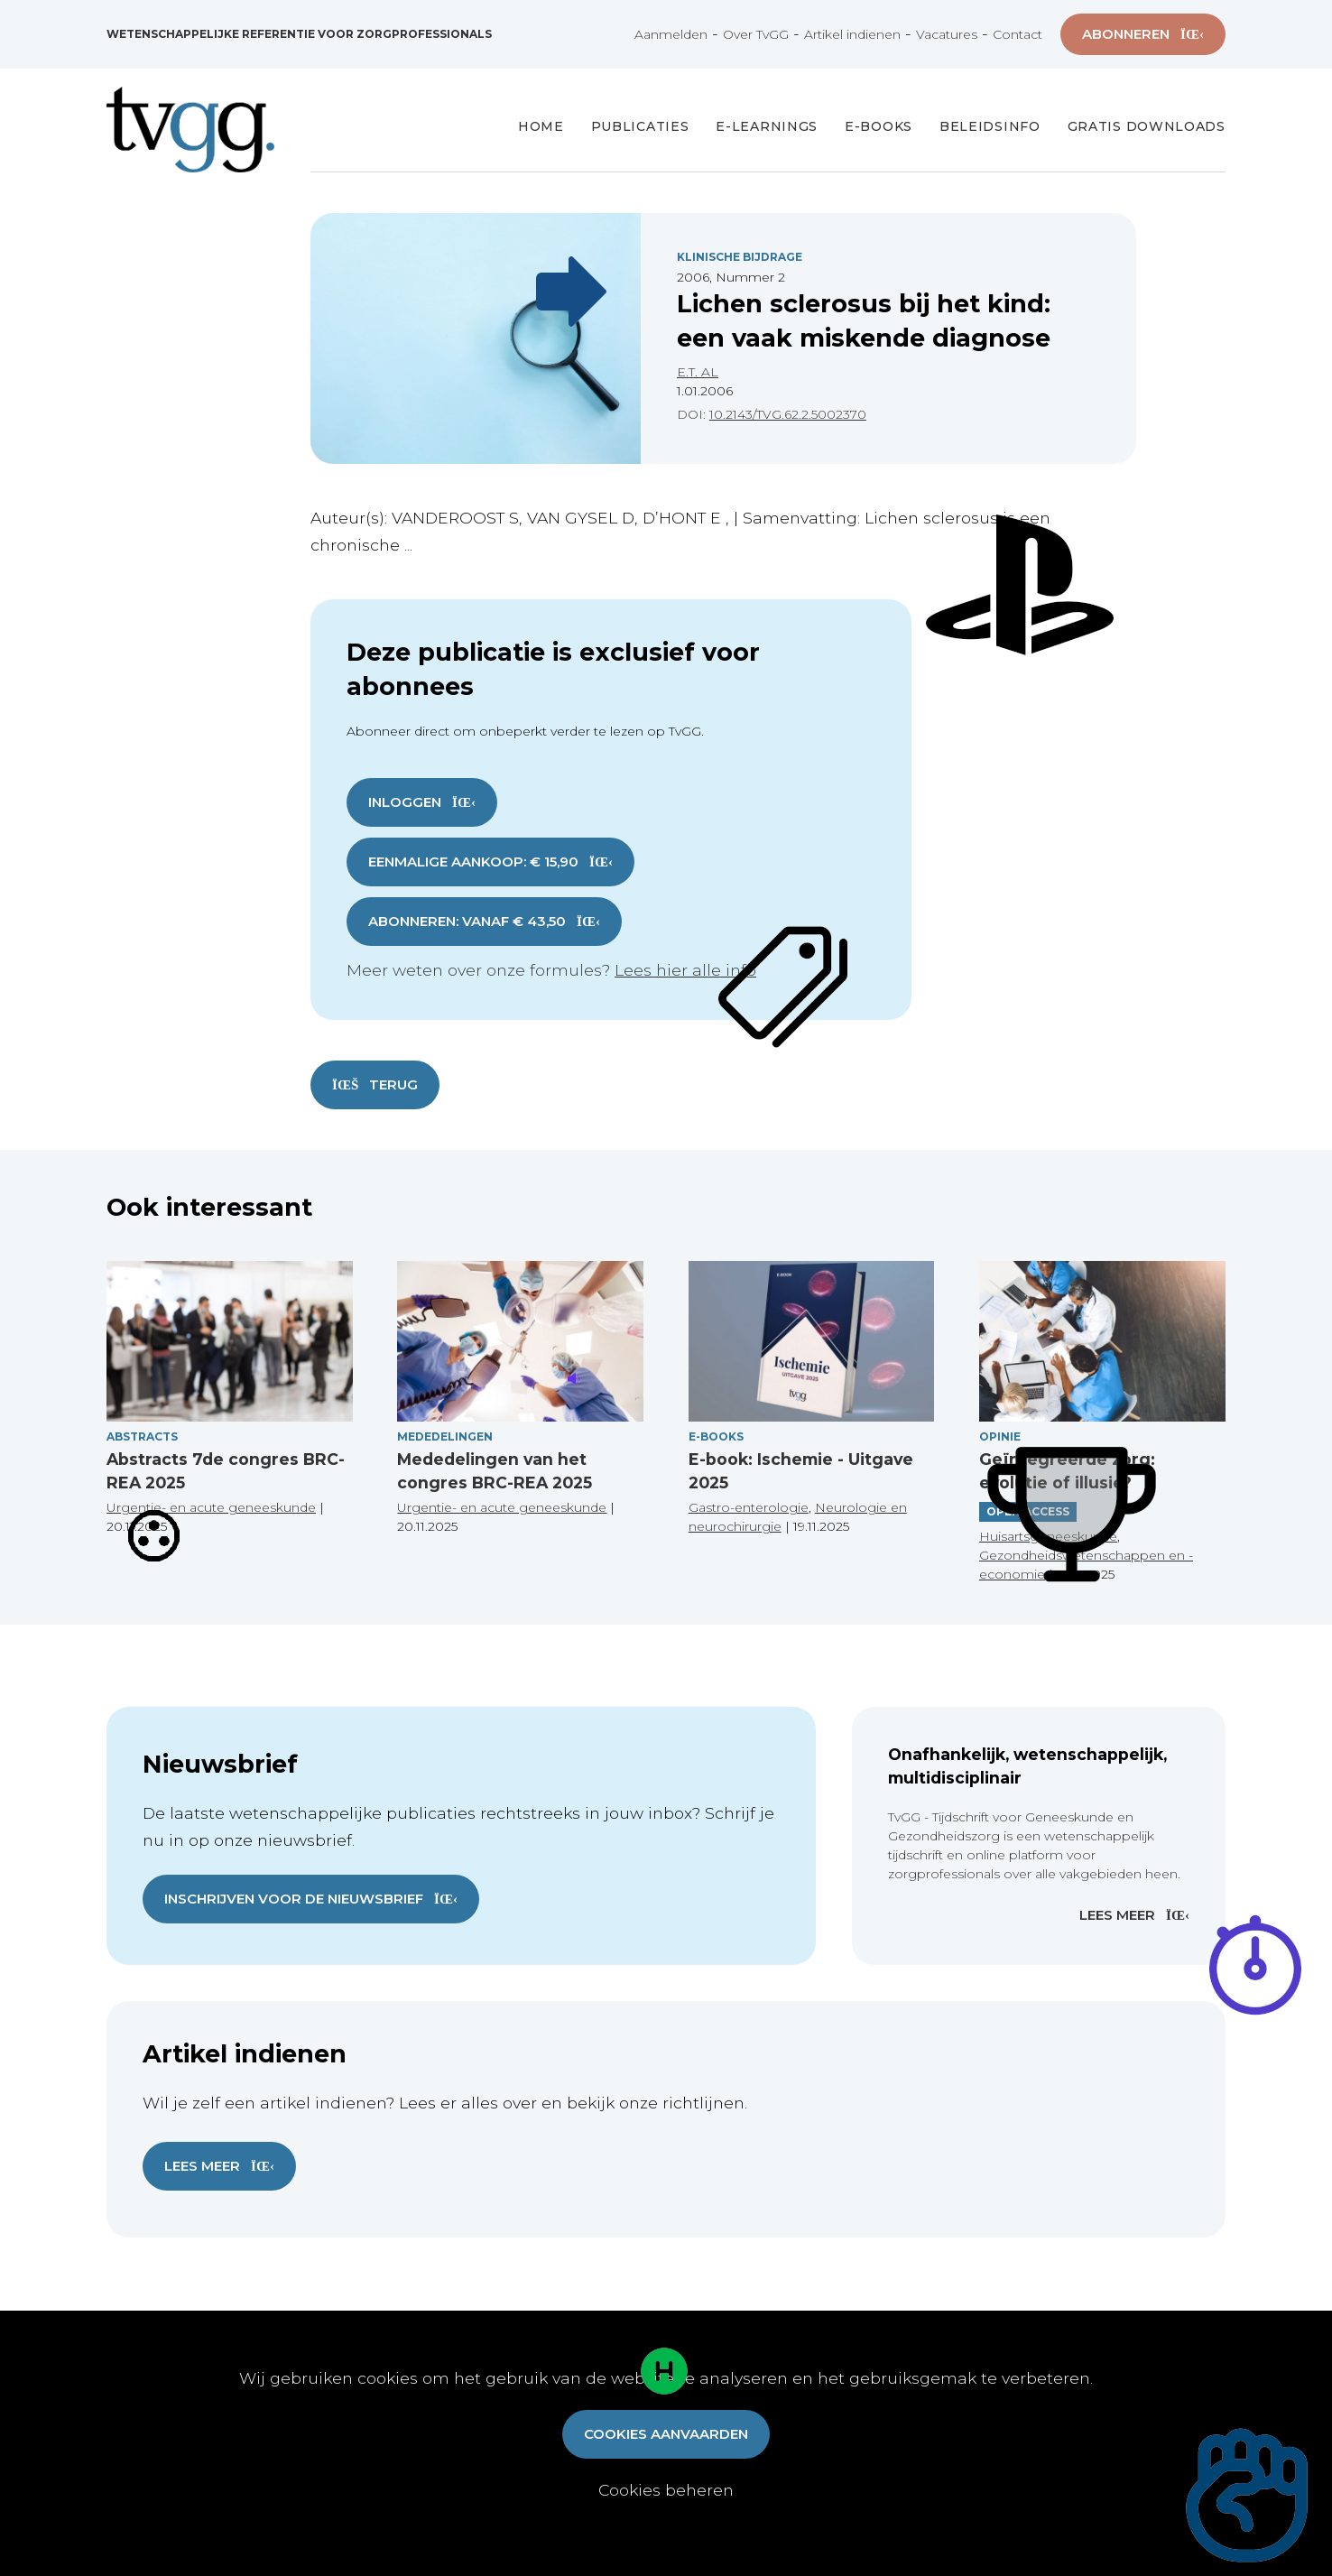 The height and width of the screenshot is (2576, 1332). Describe the element at coordinates (1246, 2495) in the screenshot. I see `indicate solidarity or support` at that location.